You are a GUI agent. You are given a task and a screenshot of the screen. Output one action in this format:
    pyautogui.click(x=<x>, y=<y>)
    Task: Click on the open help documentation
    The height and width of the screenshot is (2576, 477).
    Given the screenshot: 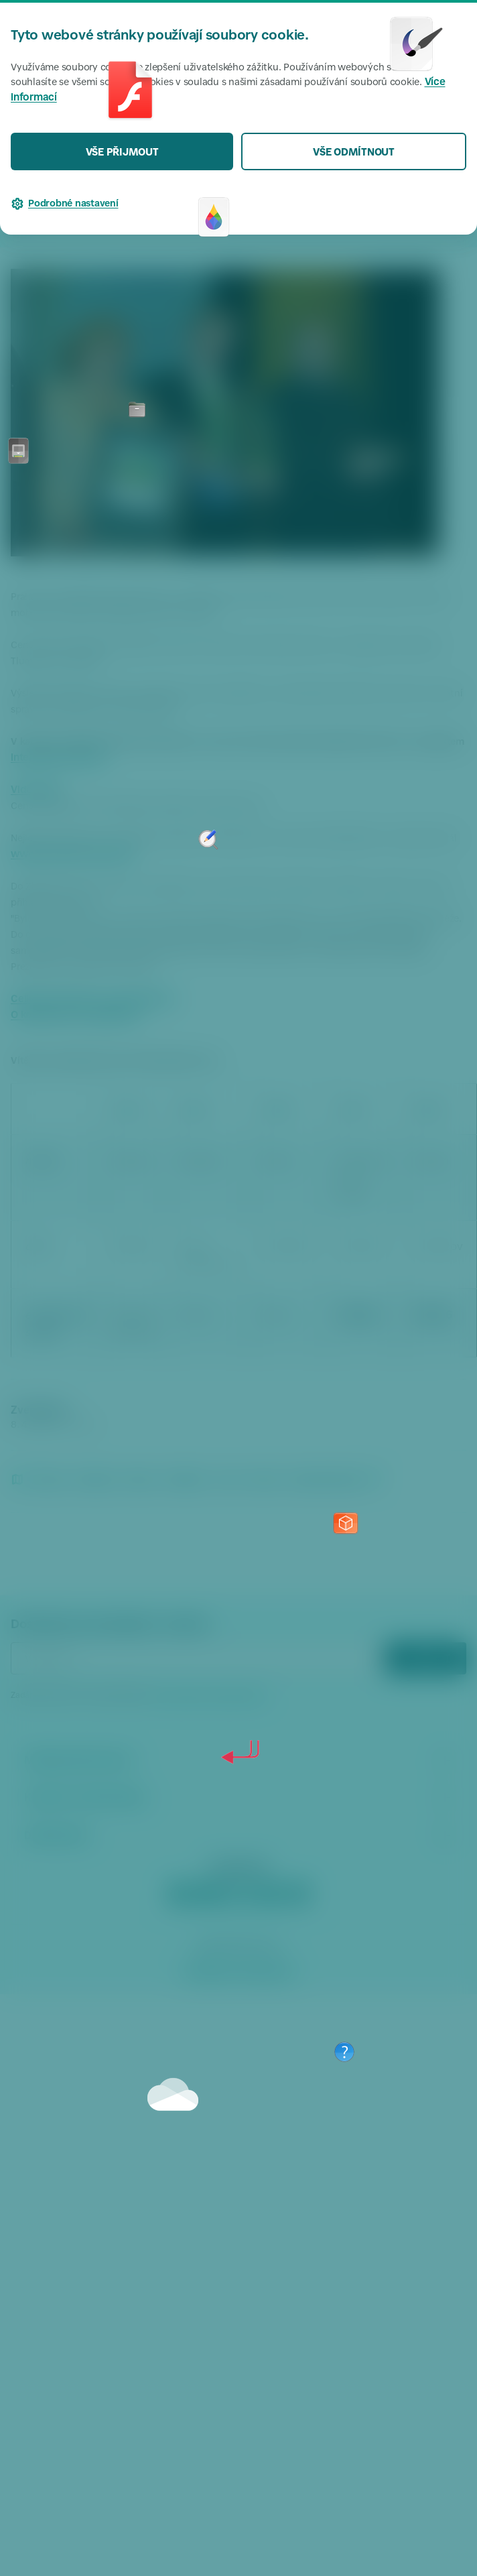 What is the action you would take?
    pyautogui.click(x=344, y=2052)
    